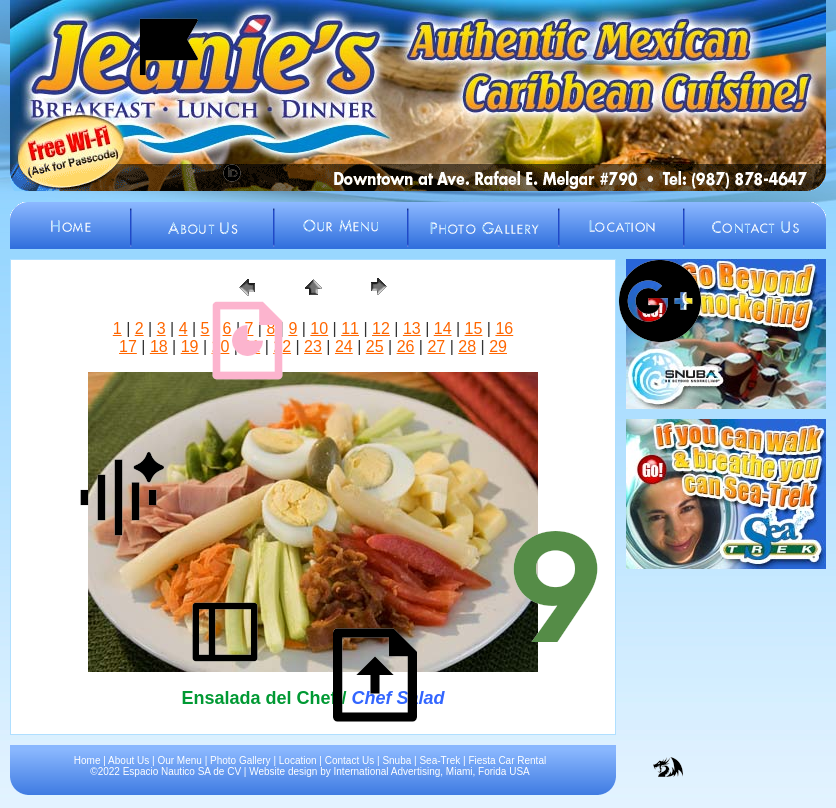 Image resolution: width=836 pixels, height=808 pixels. What do you see at coordinates (660, 301) in the screenshot?
I see `share to Google+` at bounding box center [660, 301].